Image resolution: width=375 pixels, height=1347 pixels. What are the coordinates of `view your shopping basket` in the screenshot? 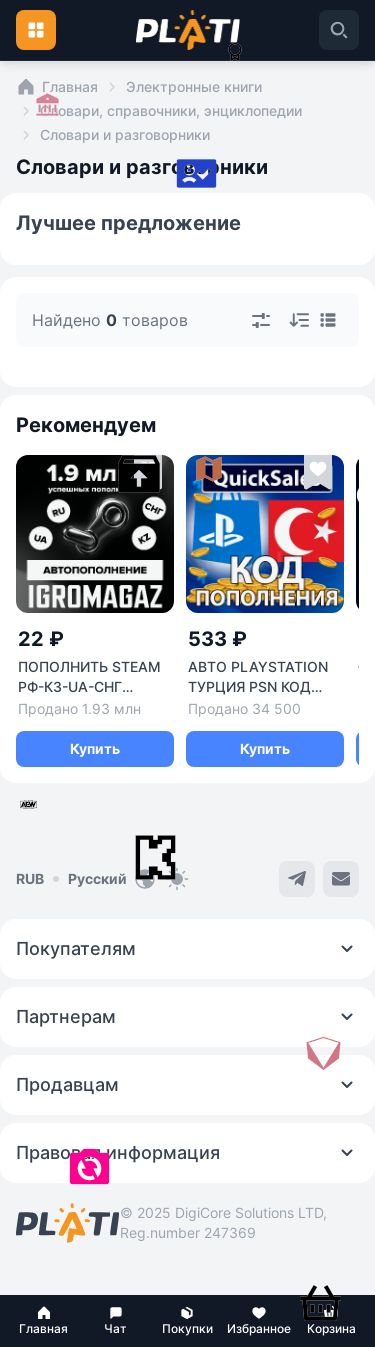 It's located at (320, 1302).